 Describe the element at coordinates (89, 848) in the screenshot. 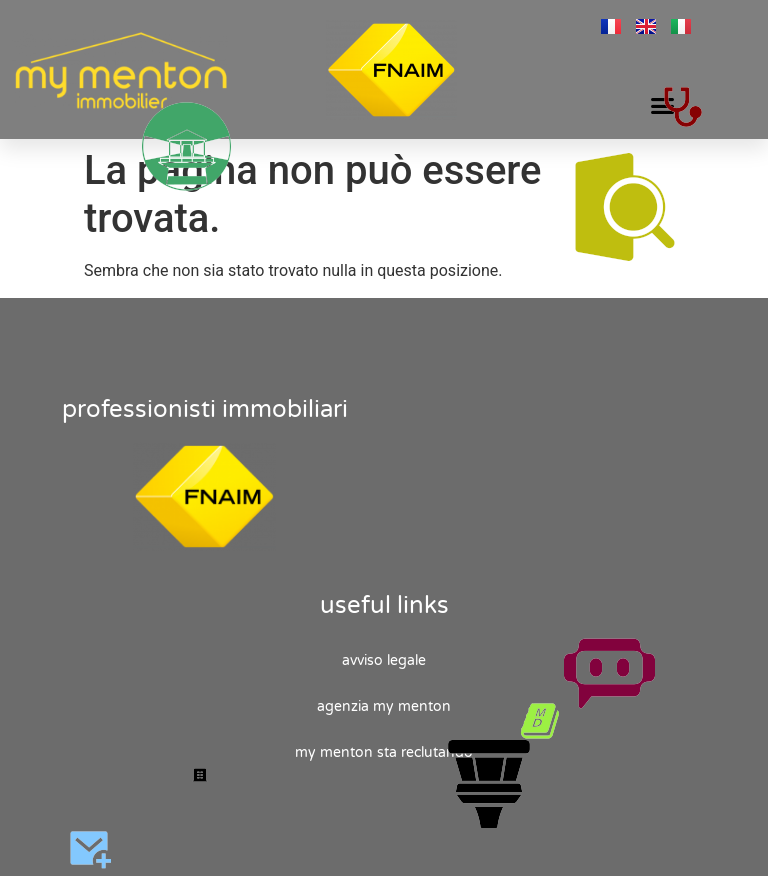

I see `compose a new email` at that location.